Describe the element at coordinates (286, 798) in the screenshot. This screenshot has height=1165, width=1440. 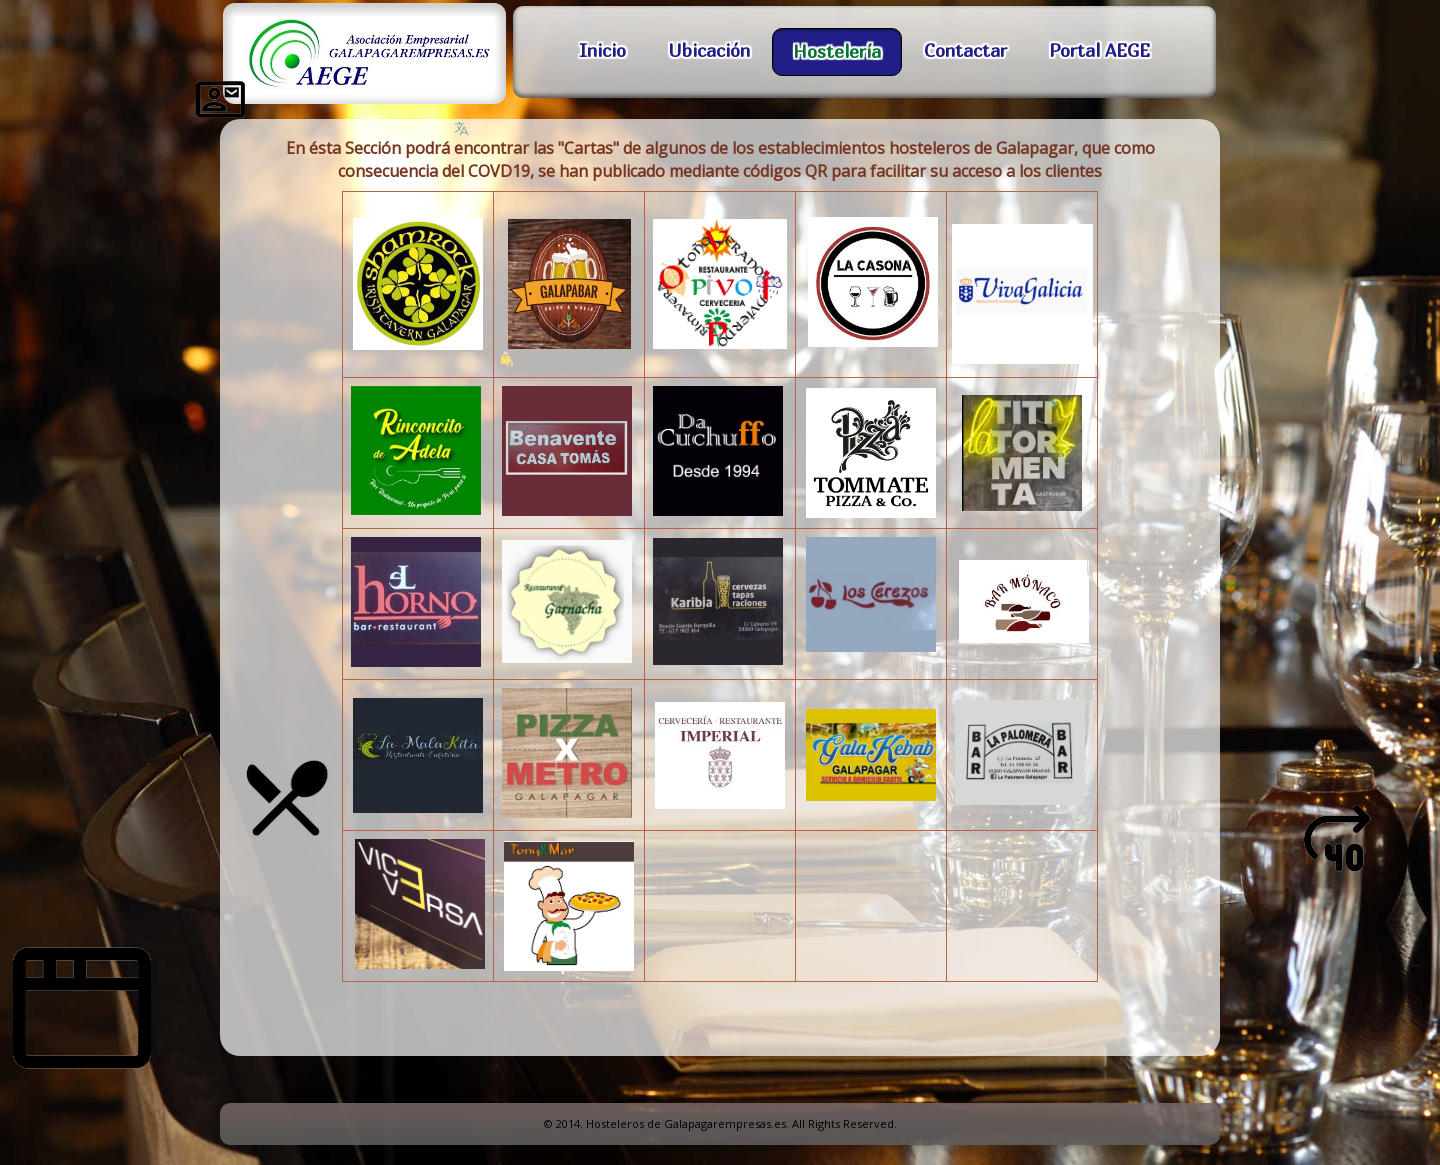
I see `view restaurant or dining options` at that location.